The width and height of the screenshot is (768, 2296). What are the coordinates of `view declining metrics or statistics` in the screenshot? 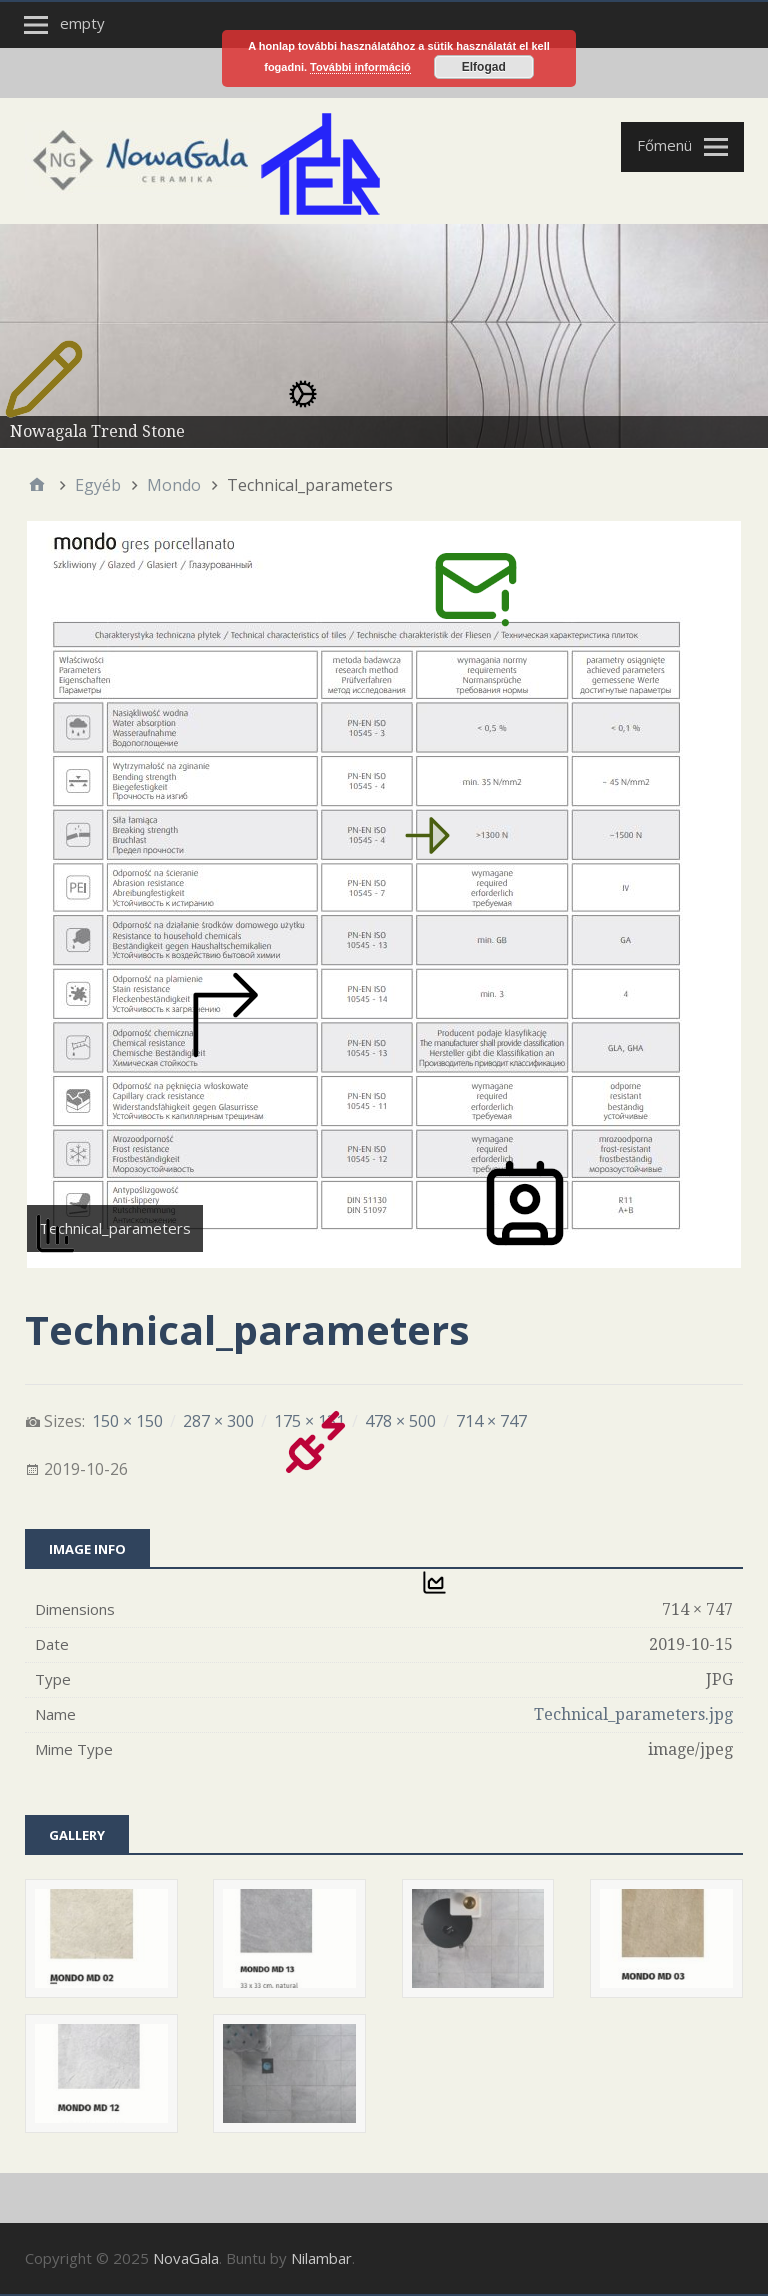 It's located at (55, 1233).